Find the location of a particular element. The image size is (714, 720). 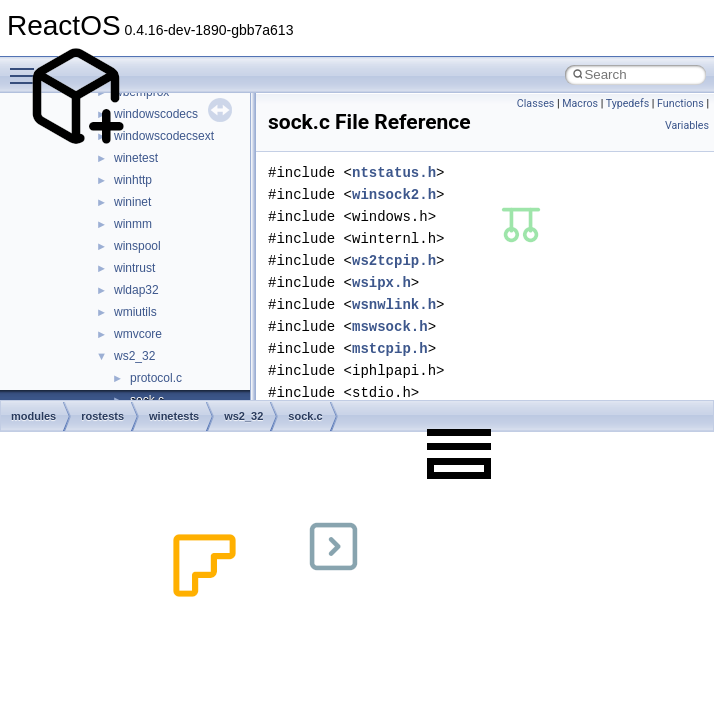

navigate to the next item or page is located at coordinates (333, 546).